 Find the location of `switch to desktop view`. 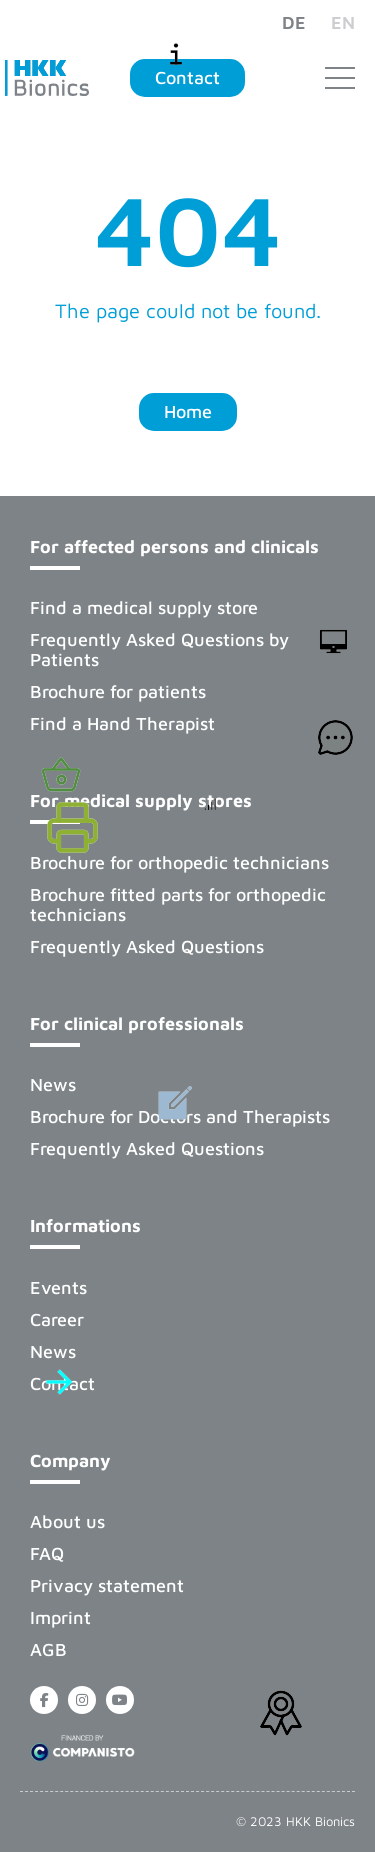

switch to desktop view is located at coordinates (333, 641).